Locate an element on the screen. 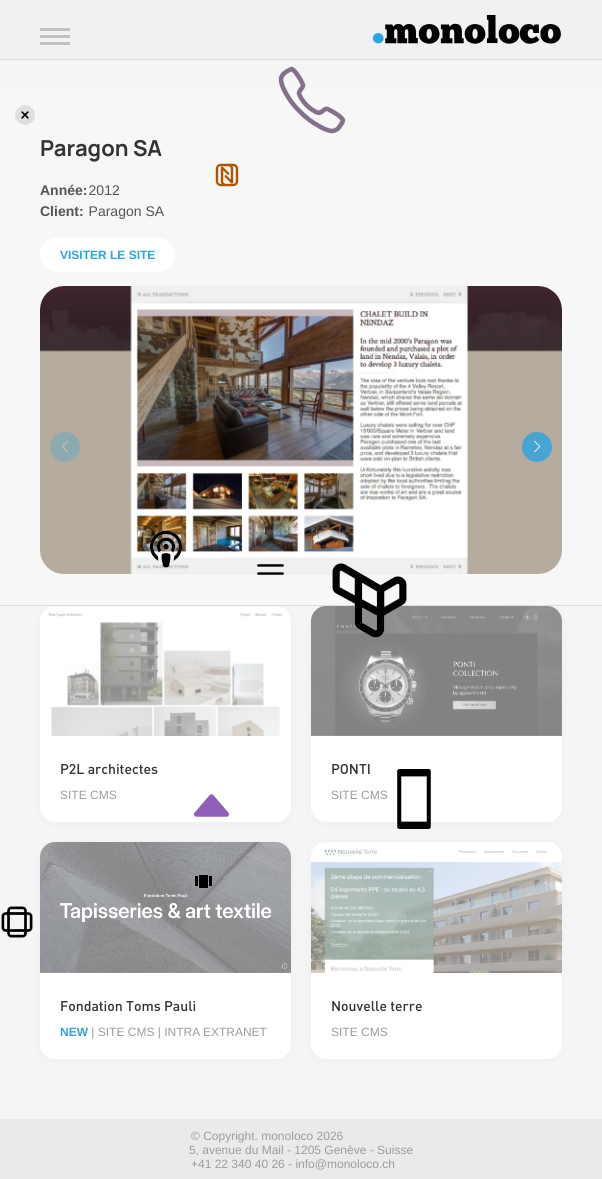  tap to enable NFC for contactless payments is located at coordinates (227, 175).